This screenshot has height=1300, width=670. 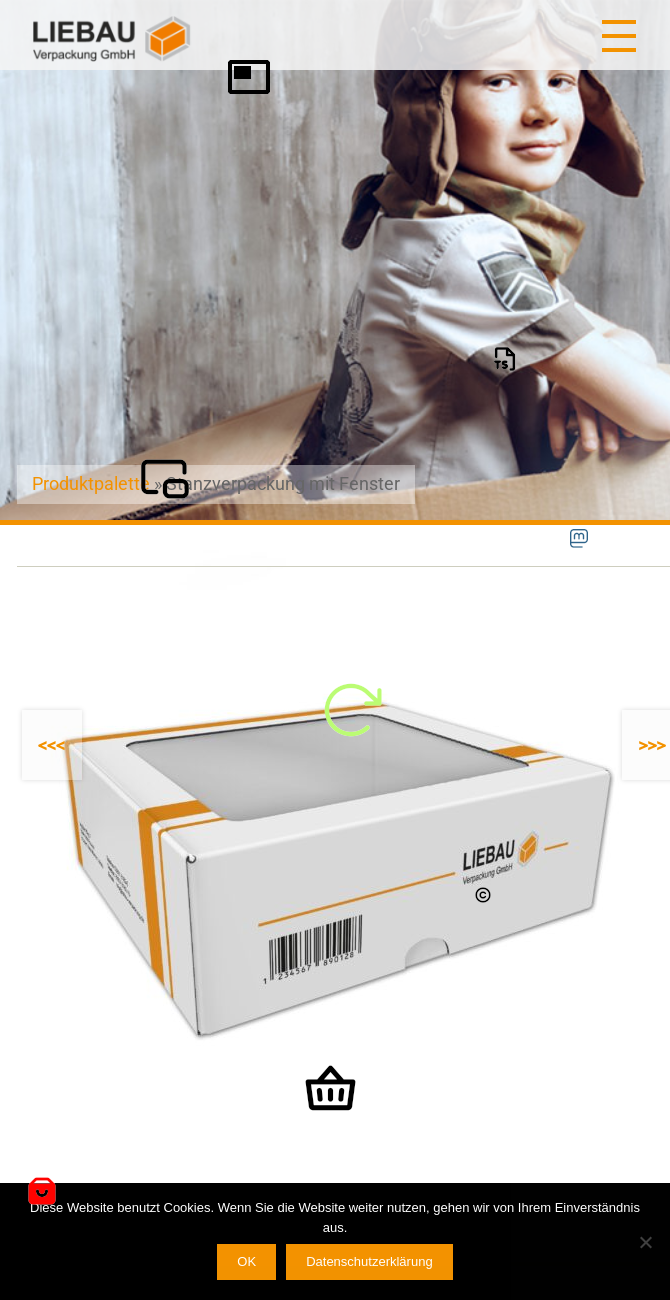 I want to click on refresh or reload content, so click(x=351, y=710).